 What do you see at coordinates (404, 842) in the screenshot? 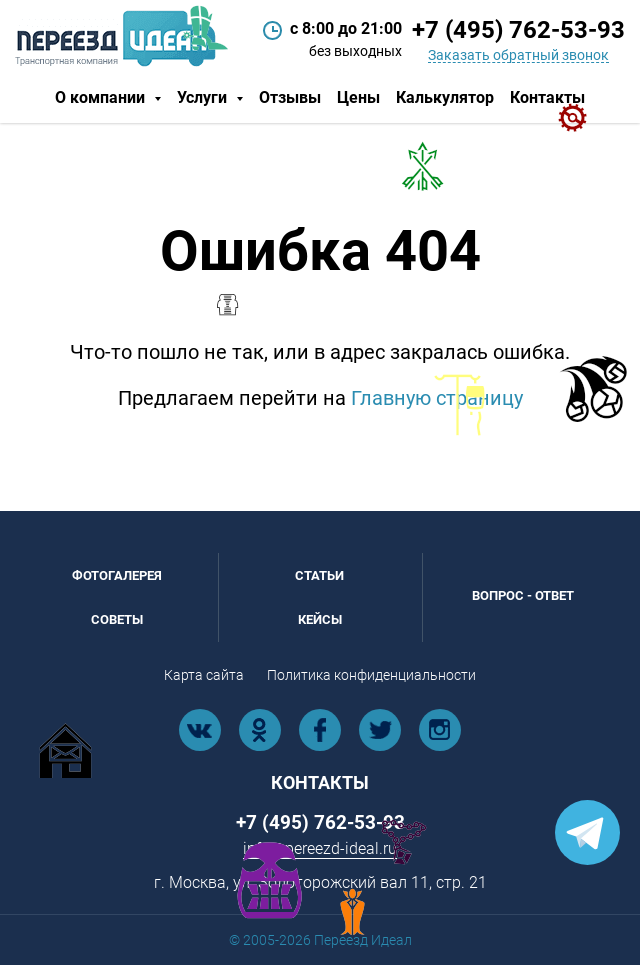
I see `view equipped jewelry or accessories` at bounding box center [404, 842].